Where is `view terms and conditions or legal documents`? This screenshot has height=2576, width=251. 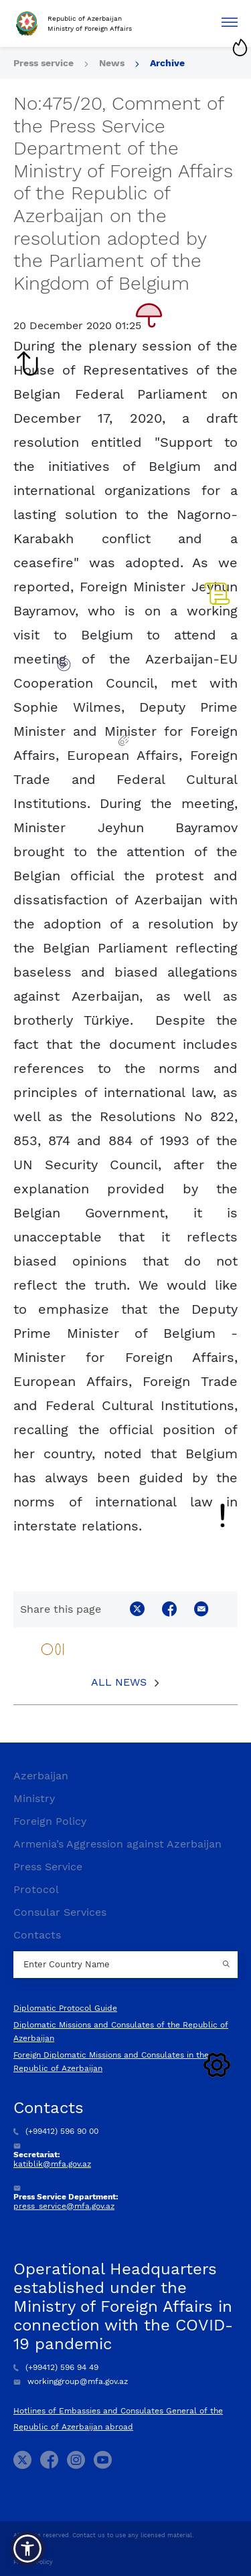 view terms and conditions or legal documents is located at coordinates (218, 593).